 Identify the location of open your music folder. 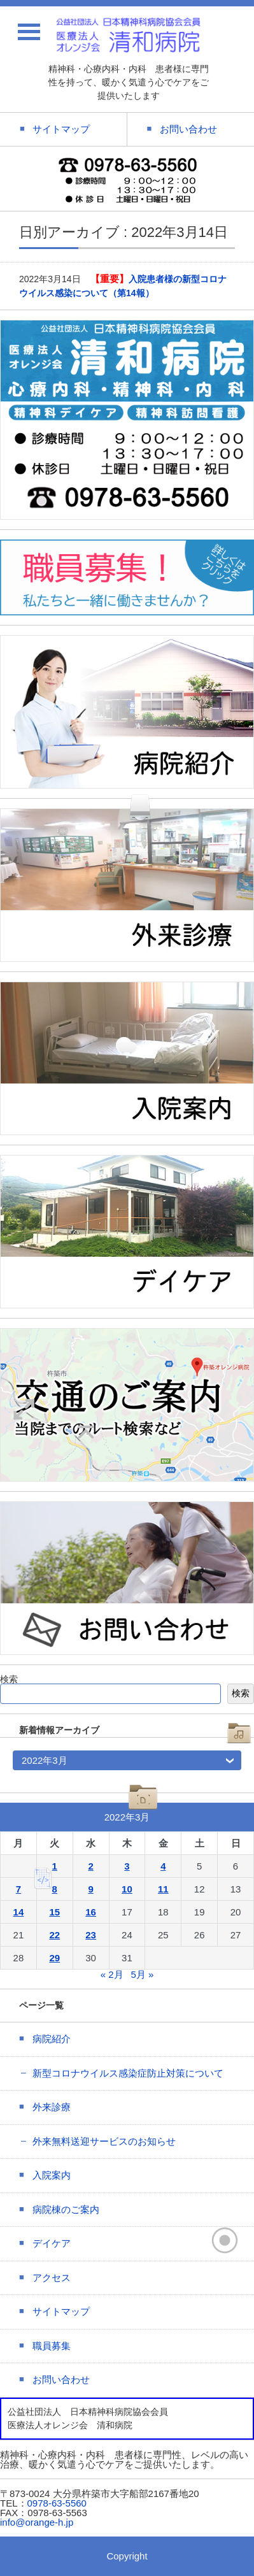
(239, 1734).